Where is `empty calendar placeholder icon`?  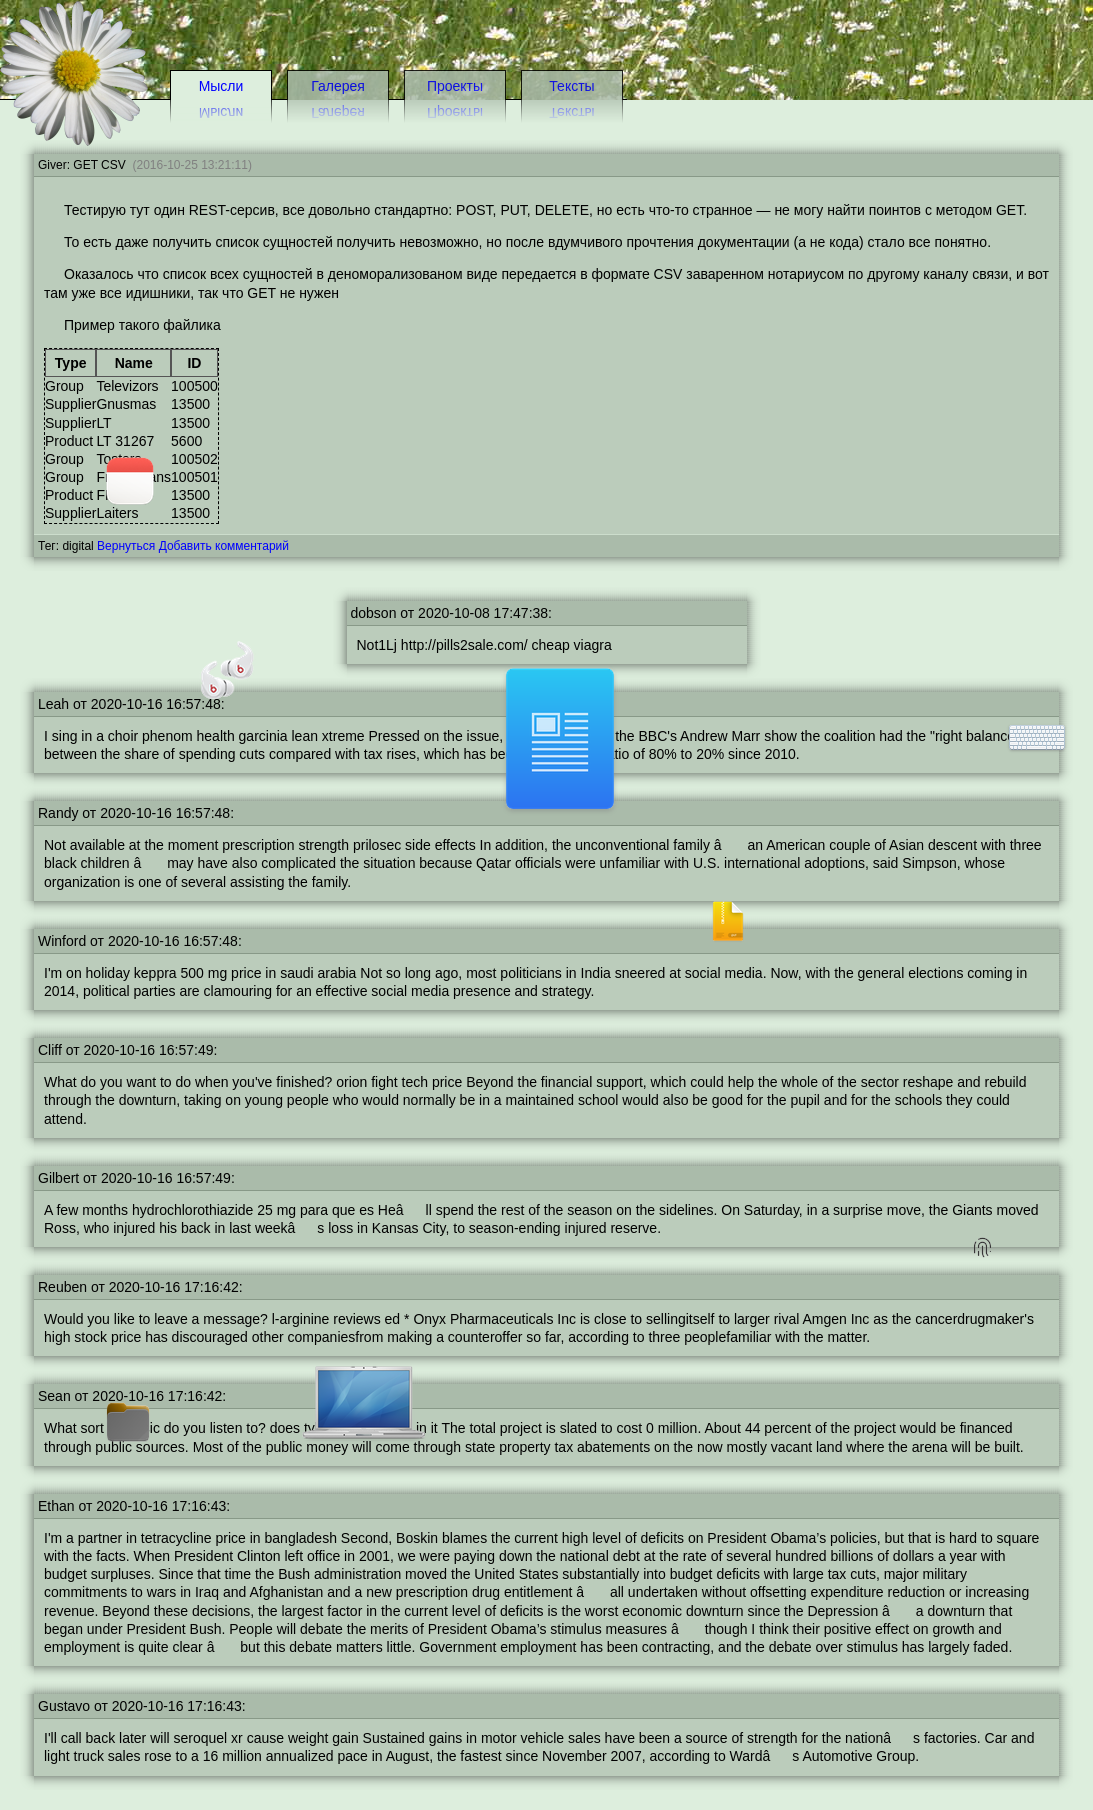 empty calendar placeholder icon is located at coordinates (130, 481).